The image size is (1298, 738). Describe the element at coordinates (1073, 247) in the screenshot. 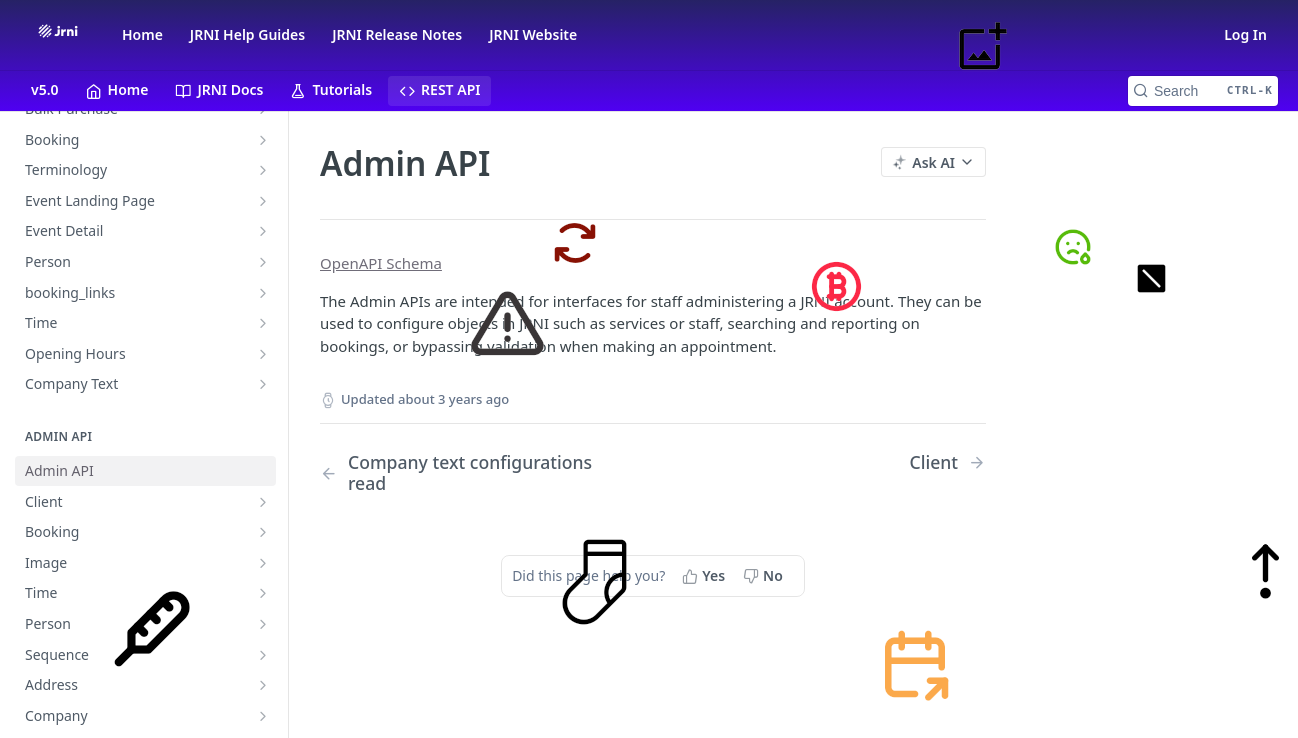

I see `indicate sadness or disappointment` at that location.